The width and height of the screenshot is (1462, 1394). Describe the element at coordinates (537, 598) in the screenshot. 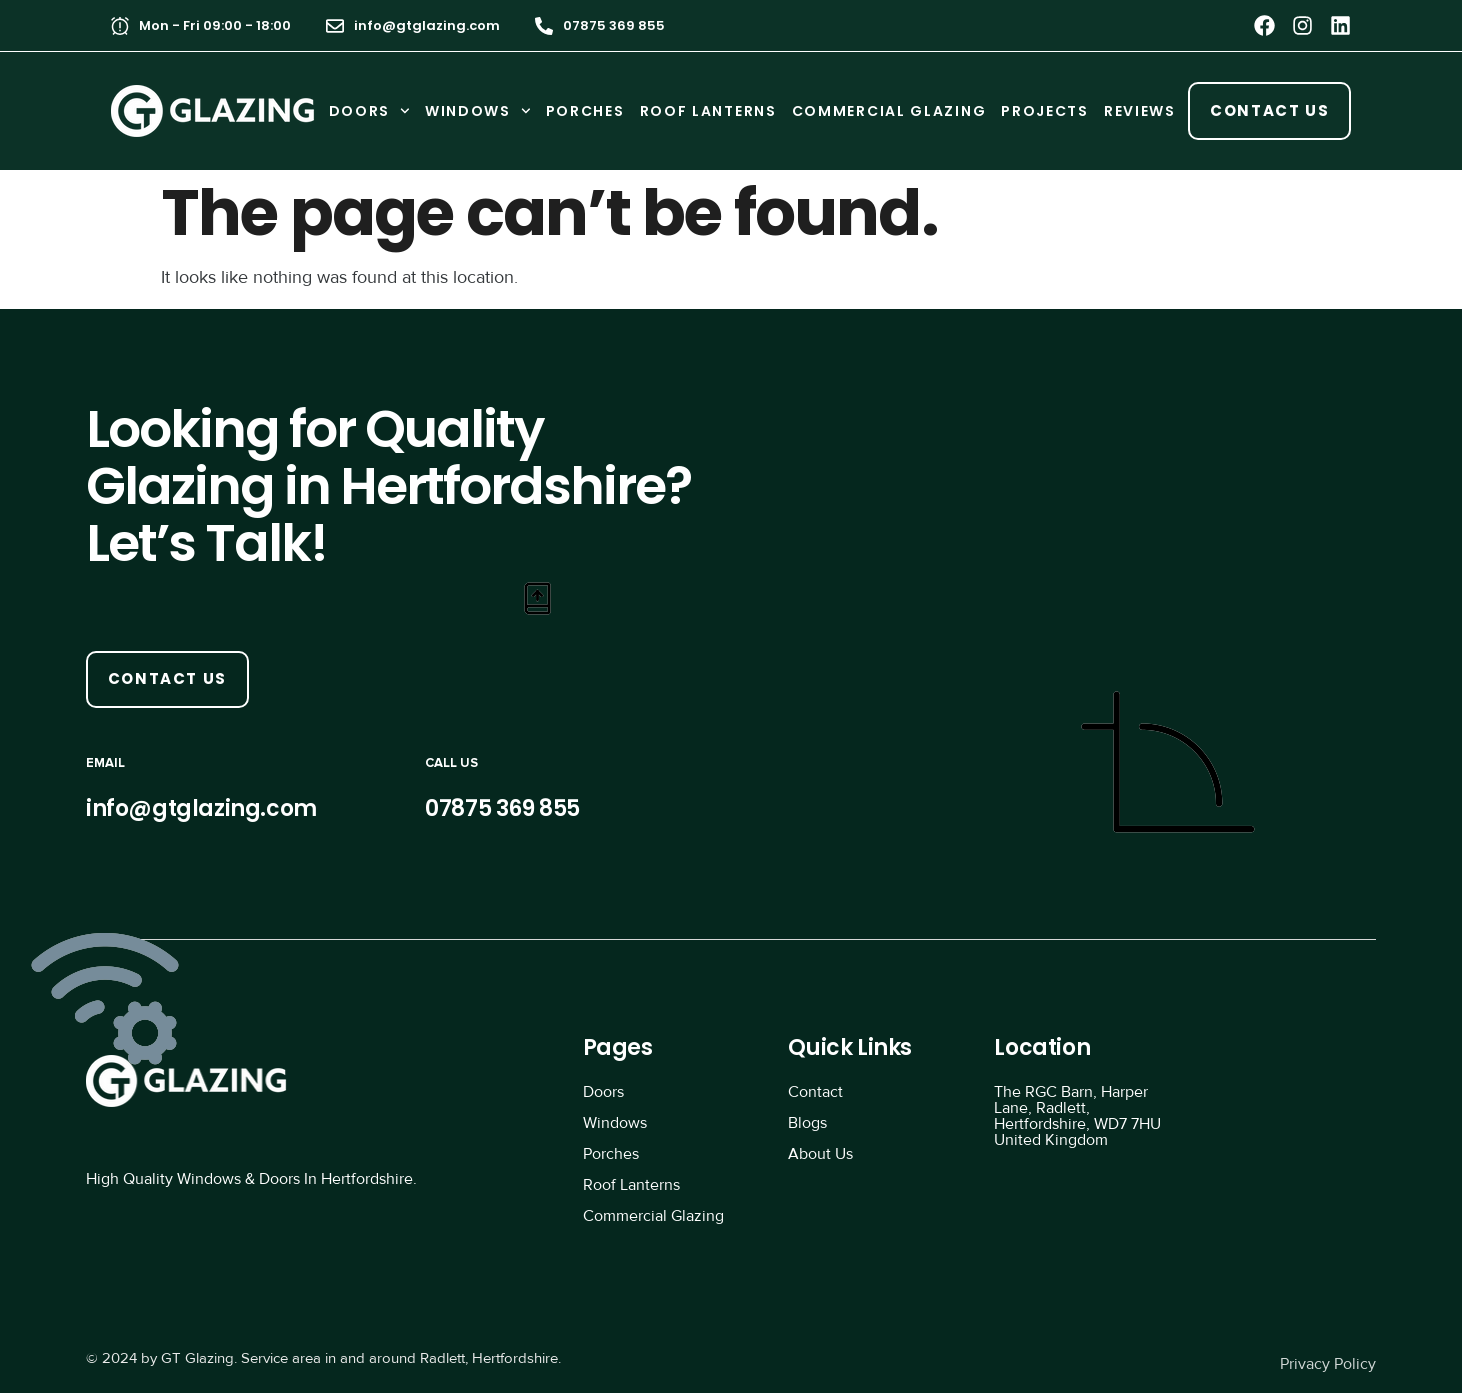

I see `upload a book or document` at that location.